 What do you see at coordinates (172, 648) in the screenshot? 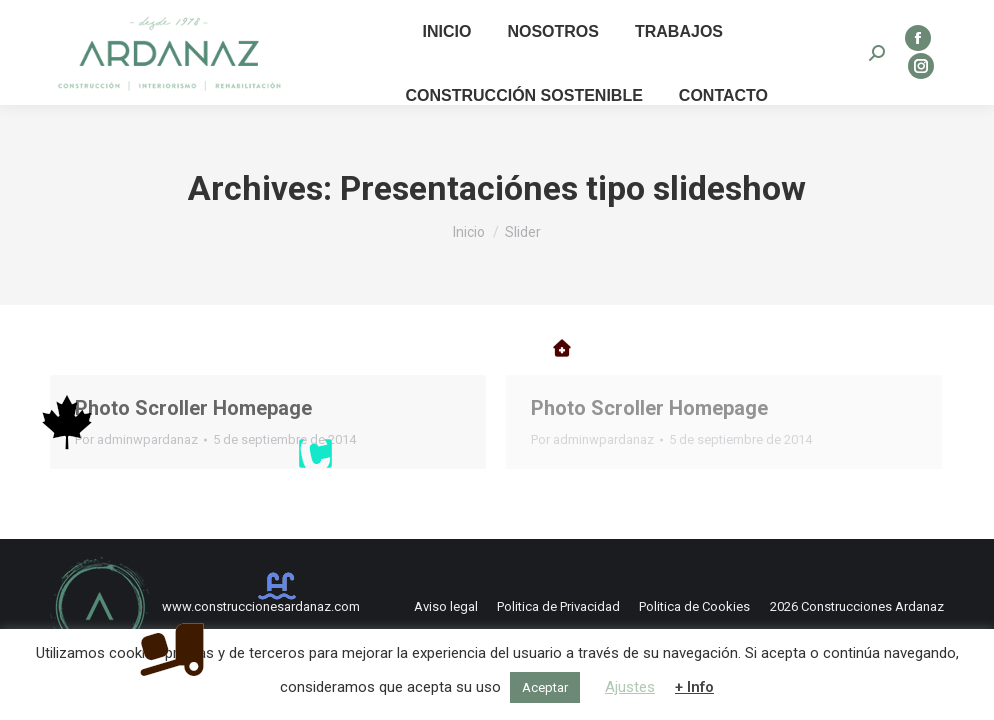
I see `indicates order is being loaded for delivery` at bounding box center [172, 648].